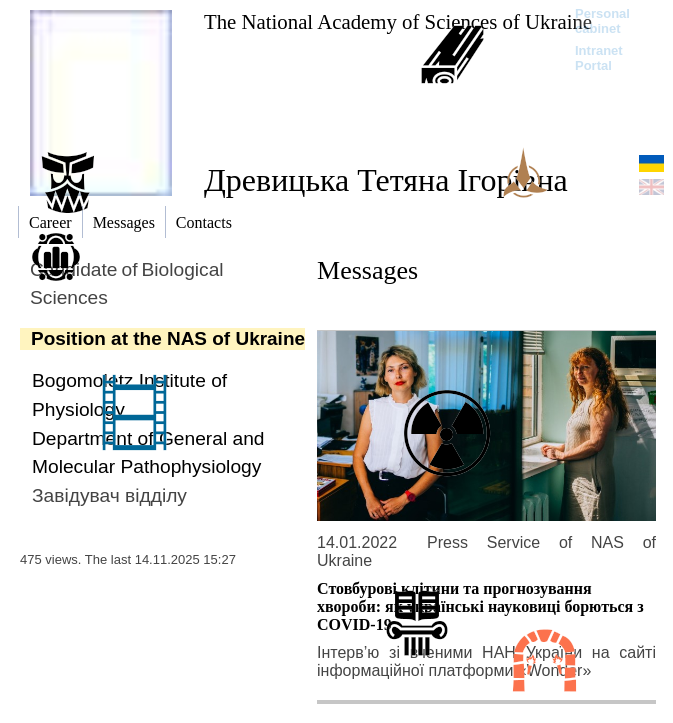  Describe the element at coordinates (447, 433) in the screenshot. I see `indicates radioactive or hazardous material warning` at that location.